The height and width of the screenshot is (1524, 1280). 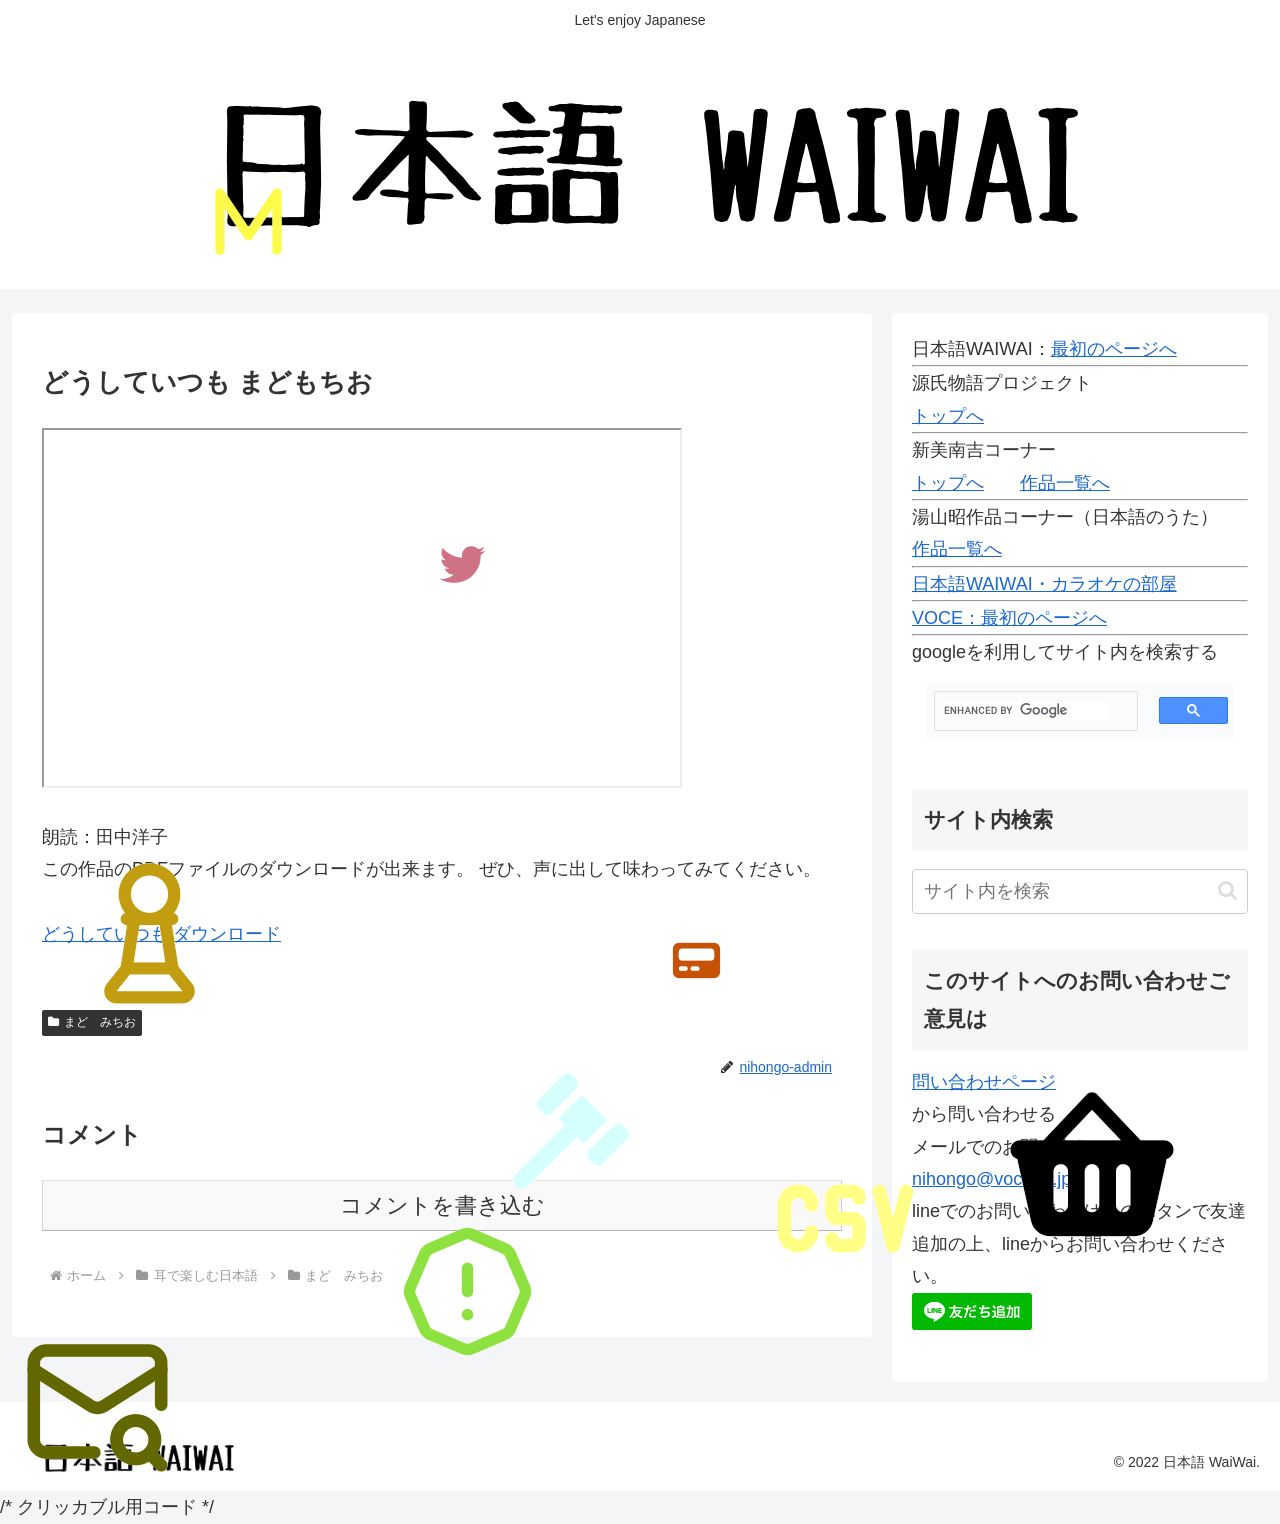 What do you see at coordinates (97, 1401) in the screenshot?
I see `search your emails` at bounding box center [97, 1401].